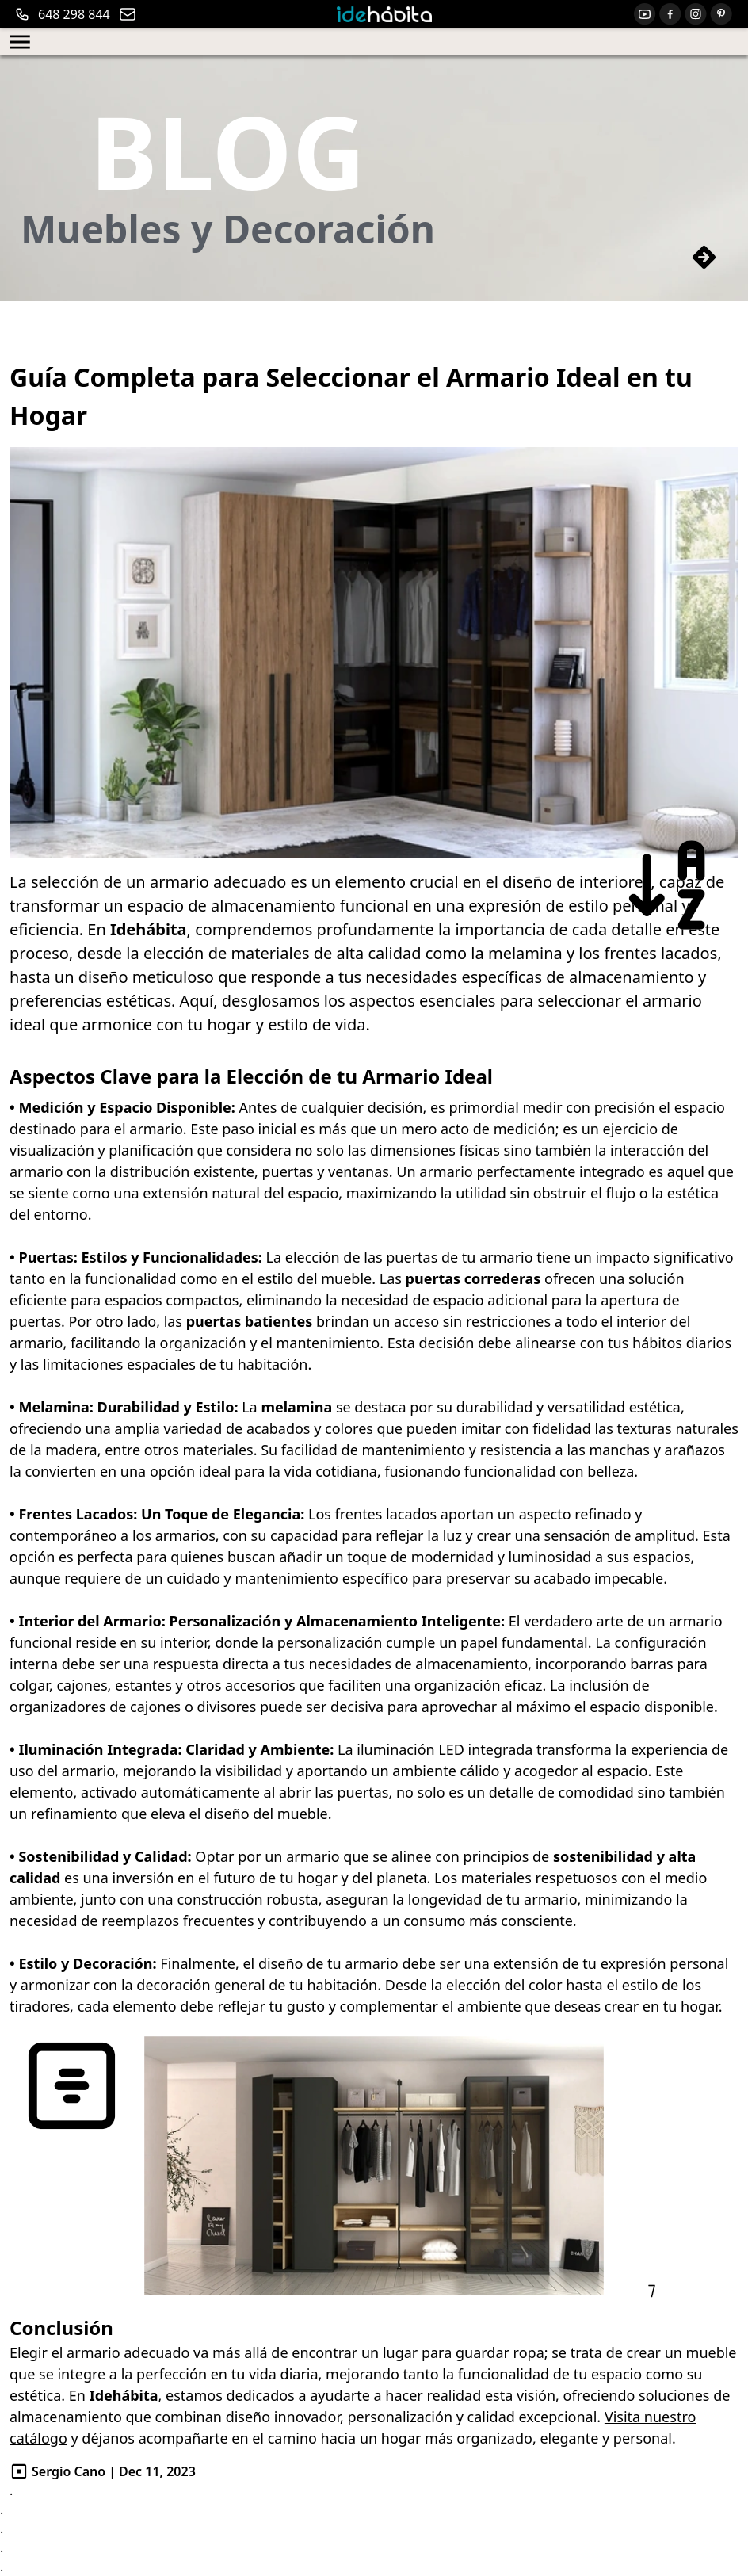 The image size is (748, 2576). I want to click on indicates item number 7 in a list or sequence, so click(651, 2291).